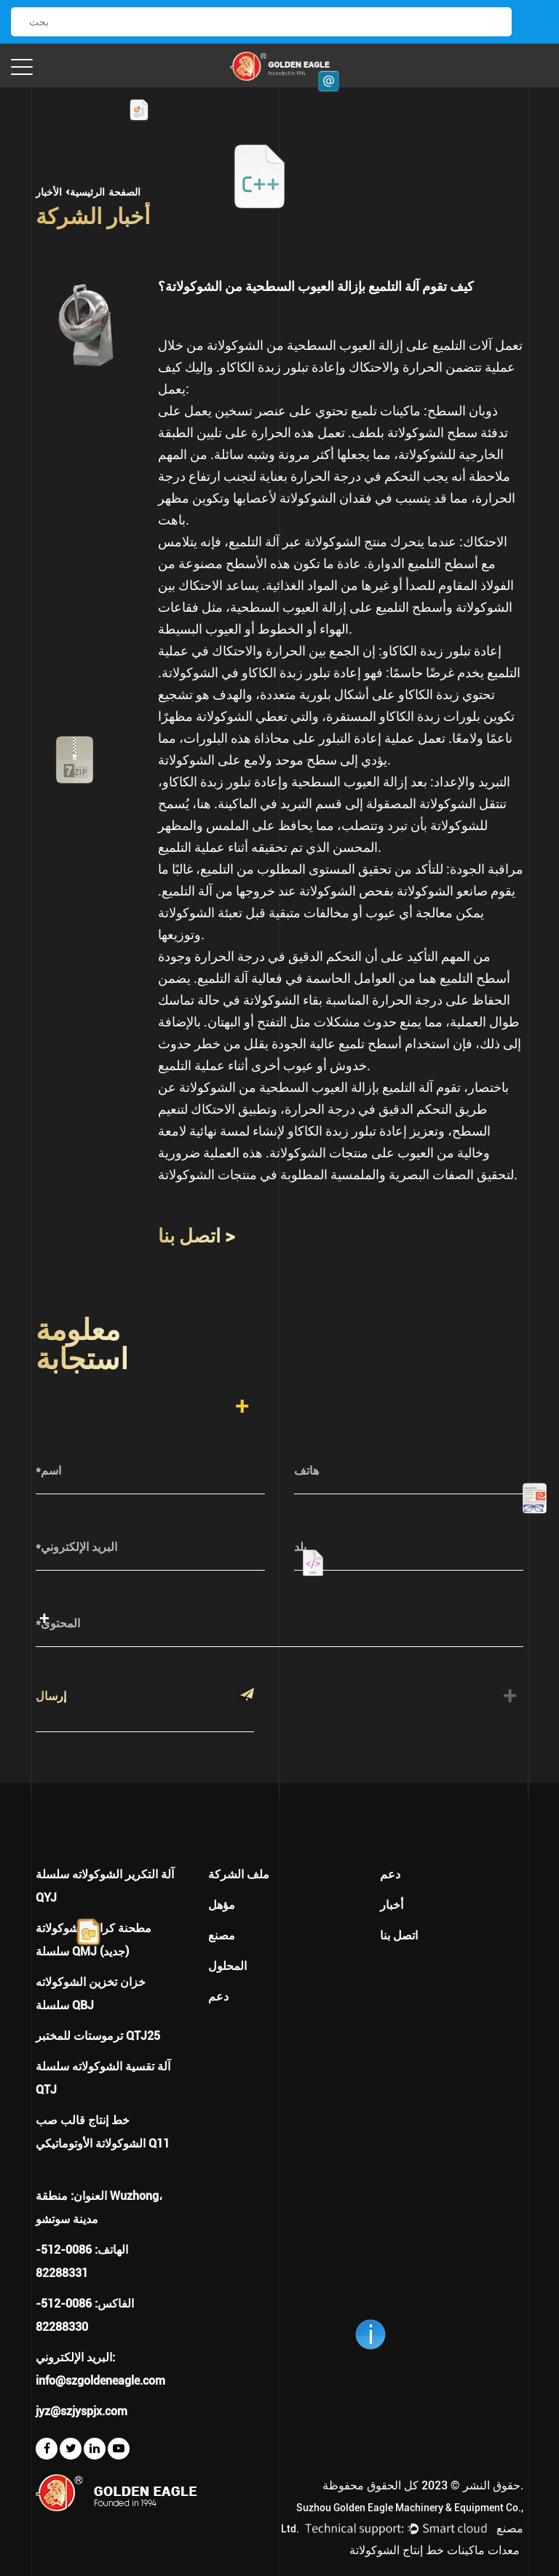 This screenshot has height=2576, width=559. Describe the element at coordinates (534, 1498) in the screenshot. I see `open atril document viewer` at that location.